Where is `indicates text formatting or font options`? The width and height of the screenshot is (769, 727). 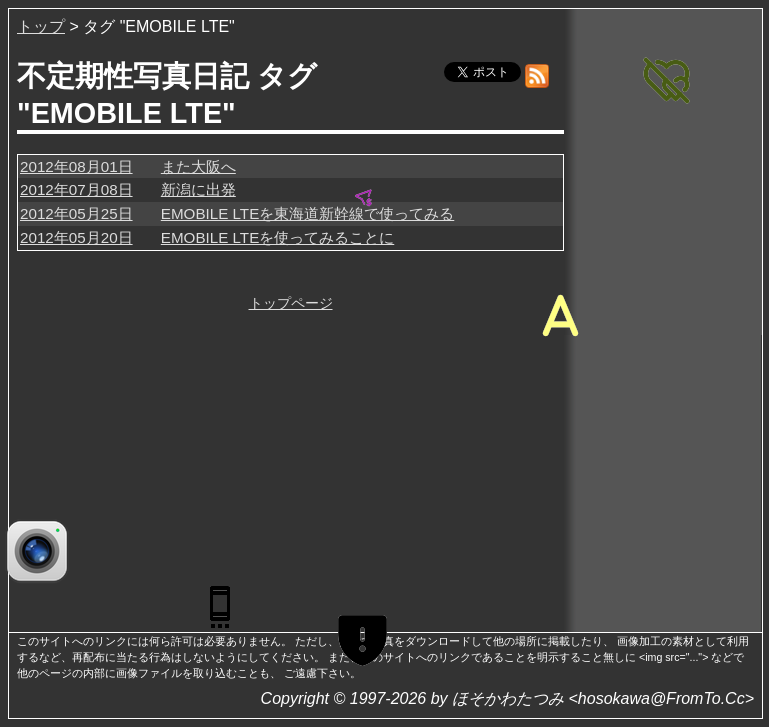 indicates text formatting or font options is located at coordinates (560, 315).